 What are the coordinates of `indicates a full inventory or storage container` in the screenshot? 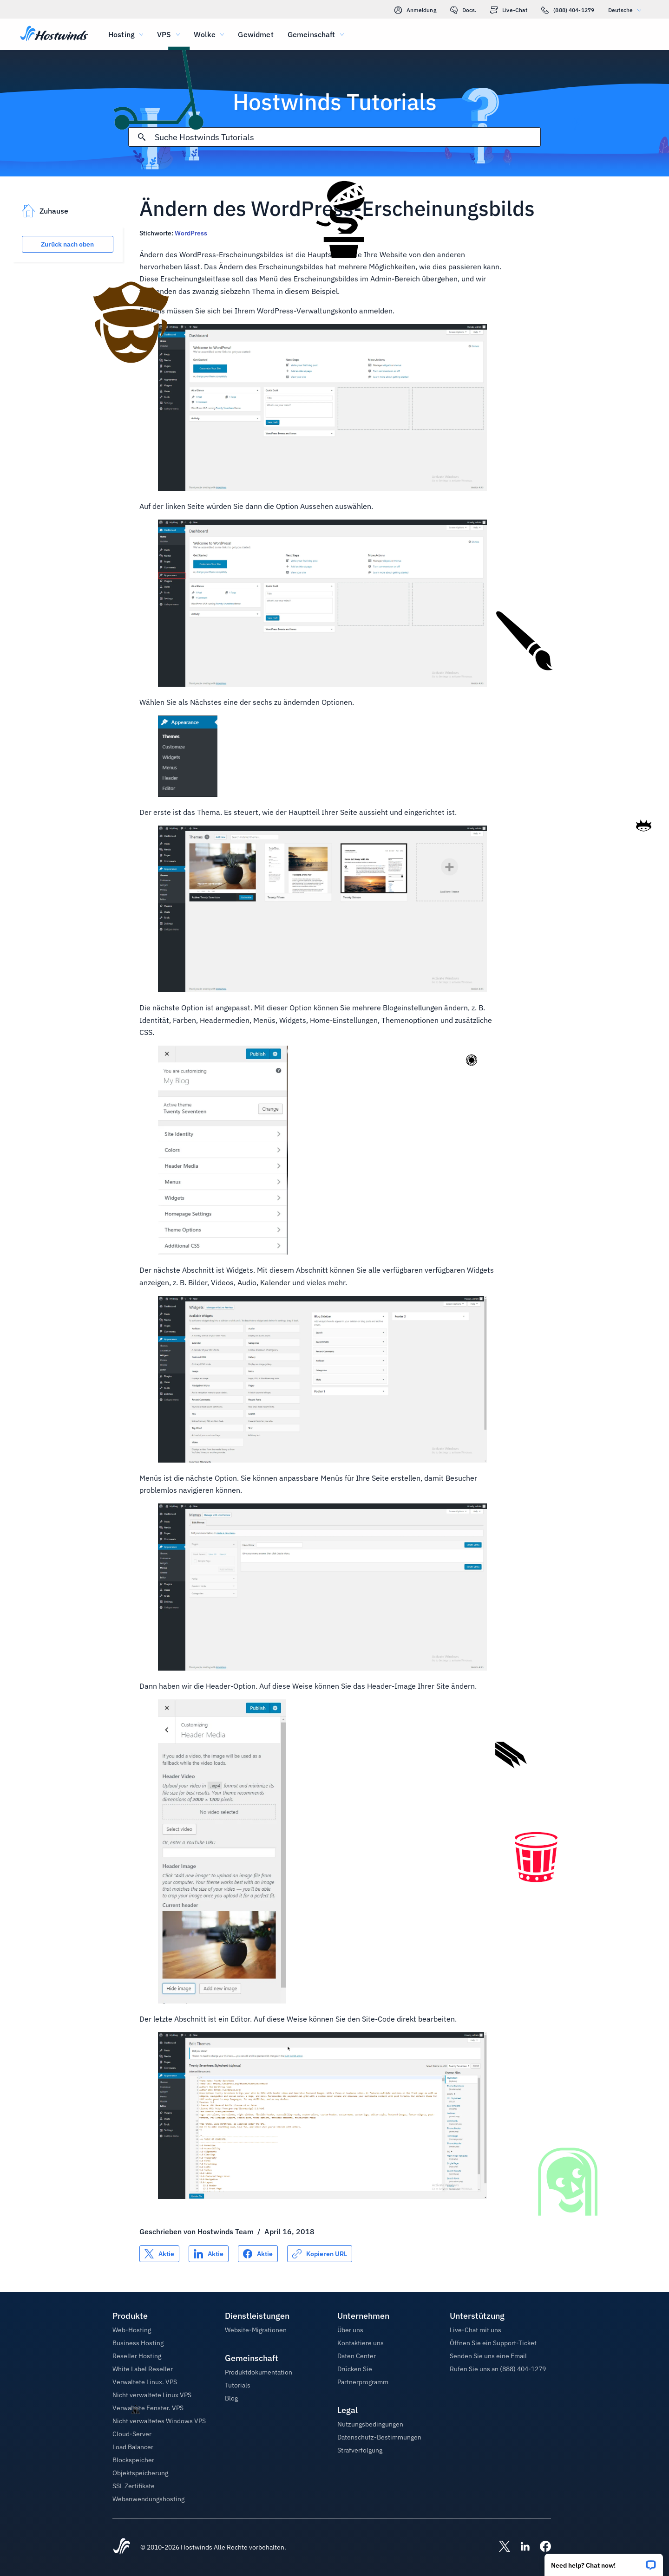 It's located at (536, 1849).